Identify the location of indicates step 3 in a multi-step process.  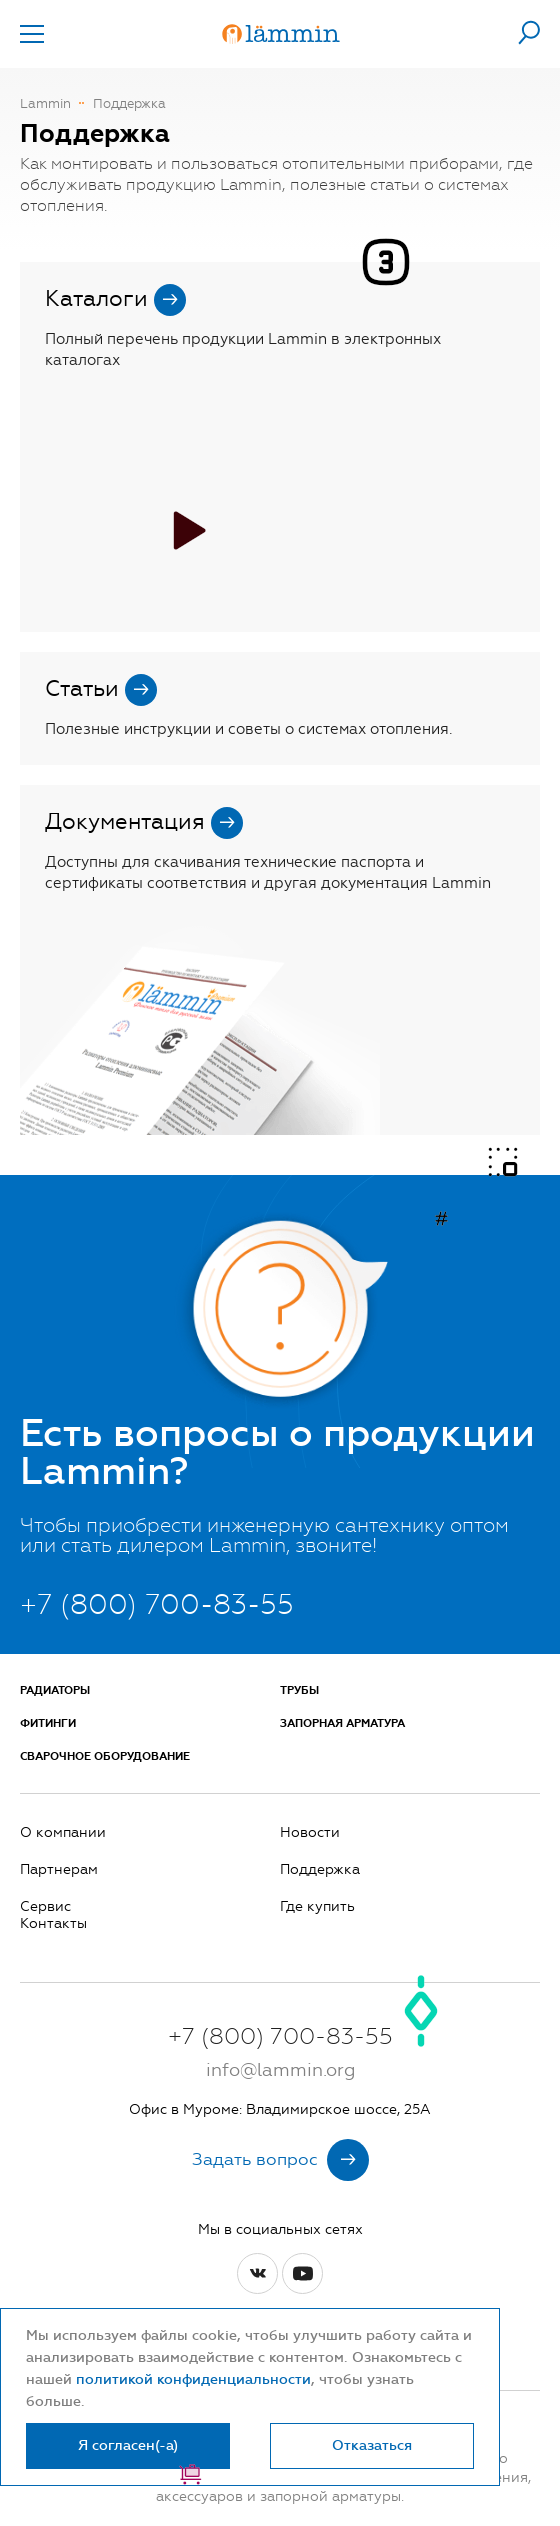
(386, 262).